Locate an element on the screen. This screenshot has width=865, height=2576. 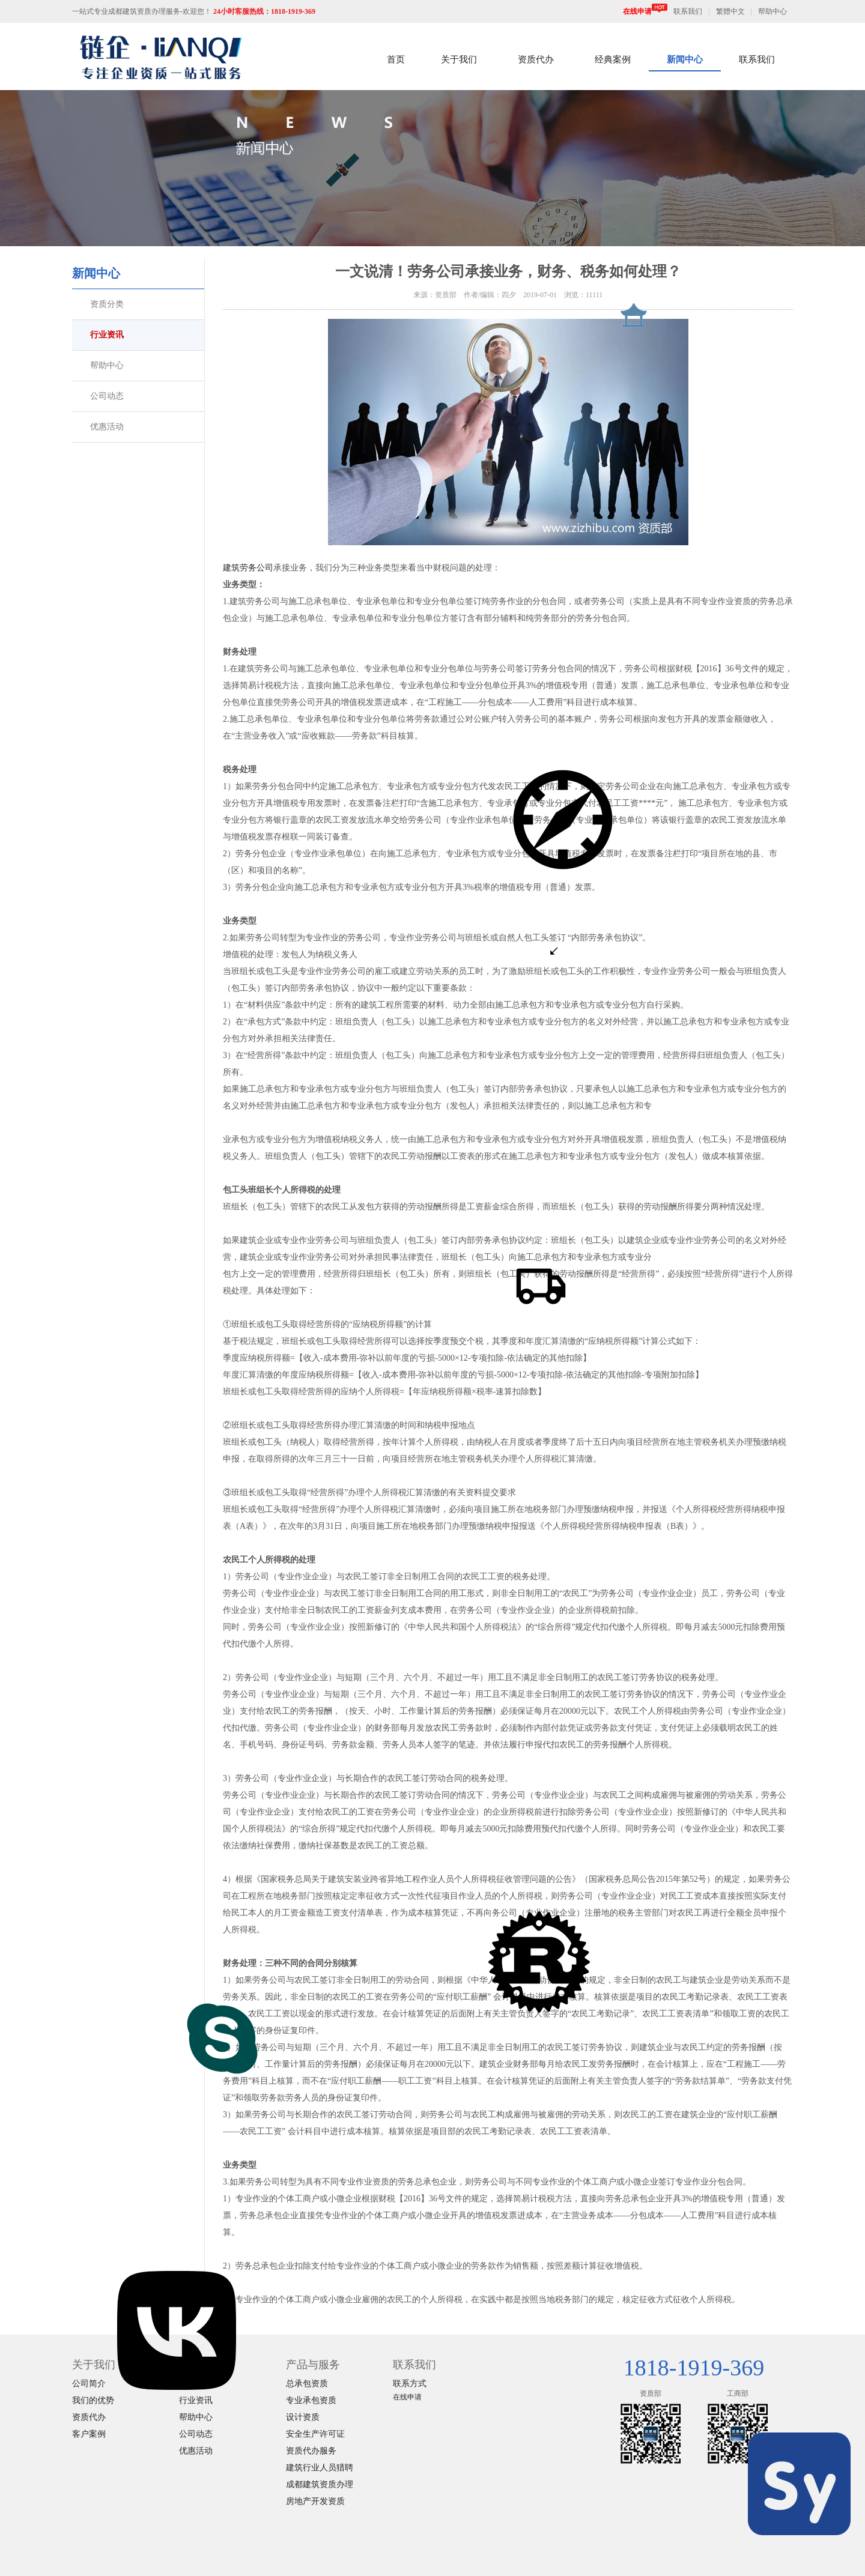
track your delivery status is located at coordinates (541, 1284).